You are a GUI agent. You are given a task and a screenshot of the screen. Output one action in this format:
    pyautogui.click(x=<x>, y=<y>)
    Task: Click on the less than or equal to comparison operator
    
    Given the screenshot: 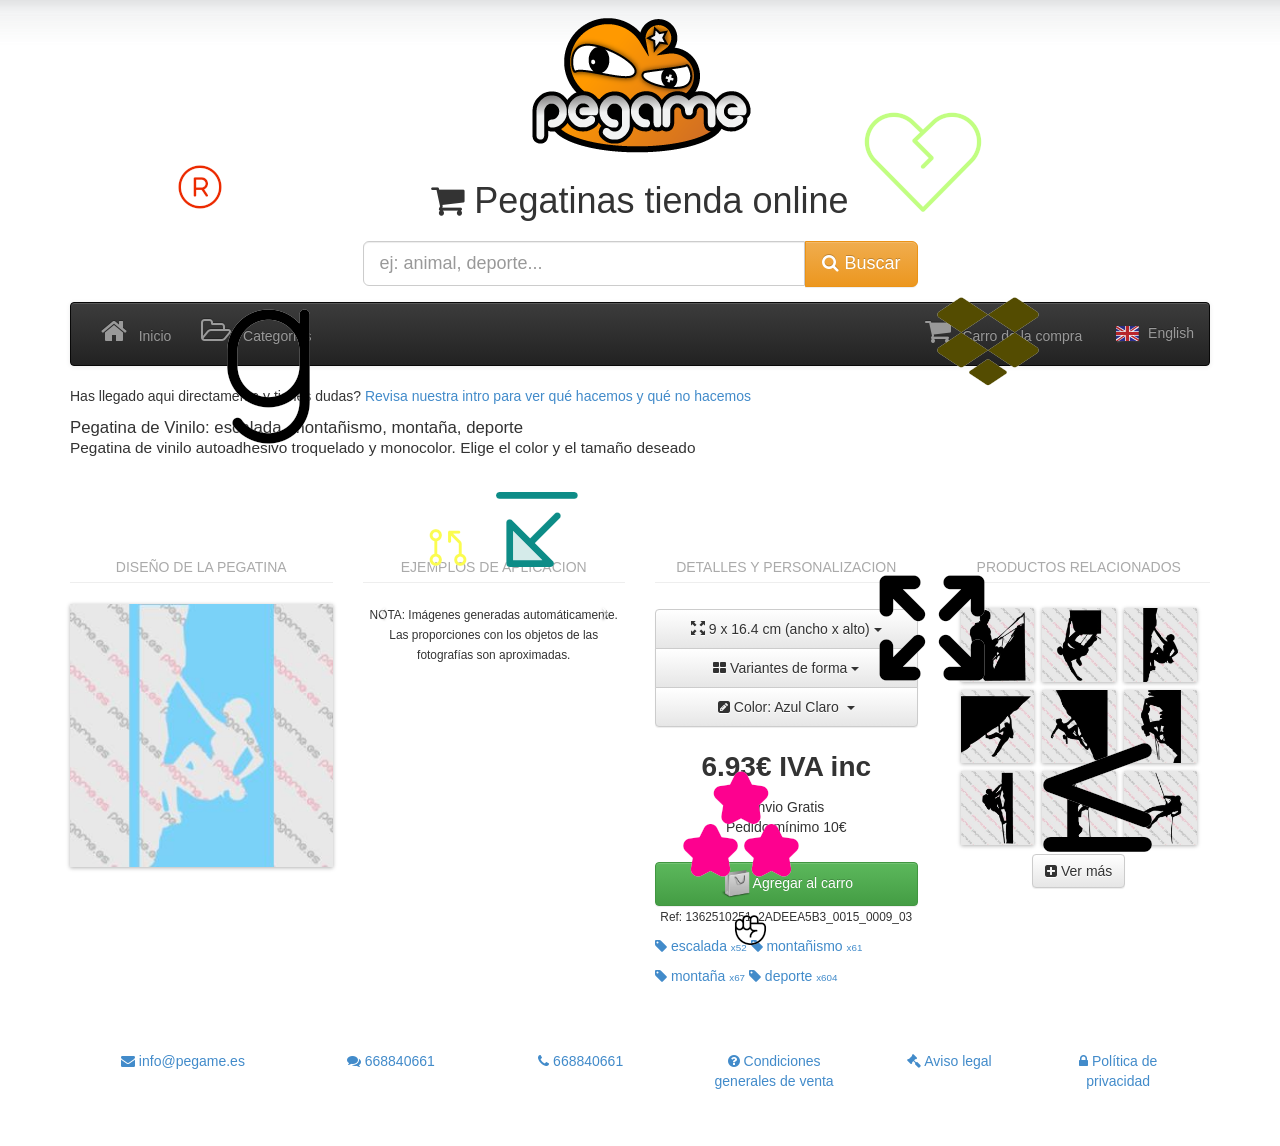 What is the action you would take?
    pyautogui.click(x=1100, y=800)
    